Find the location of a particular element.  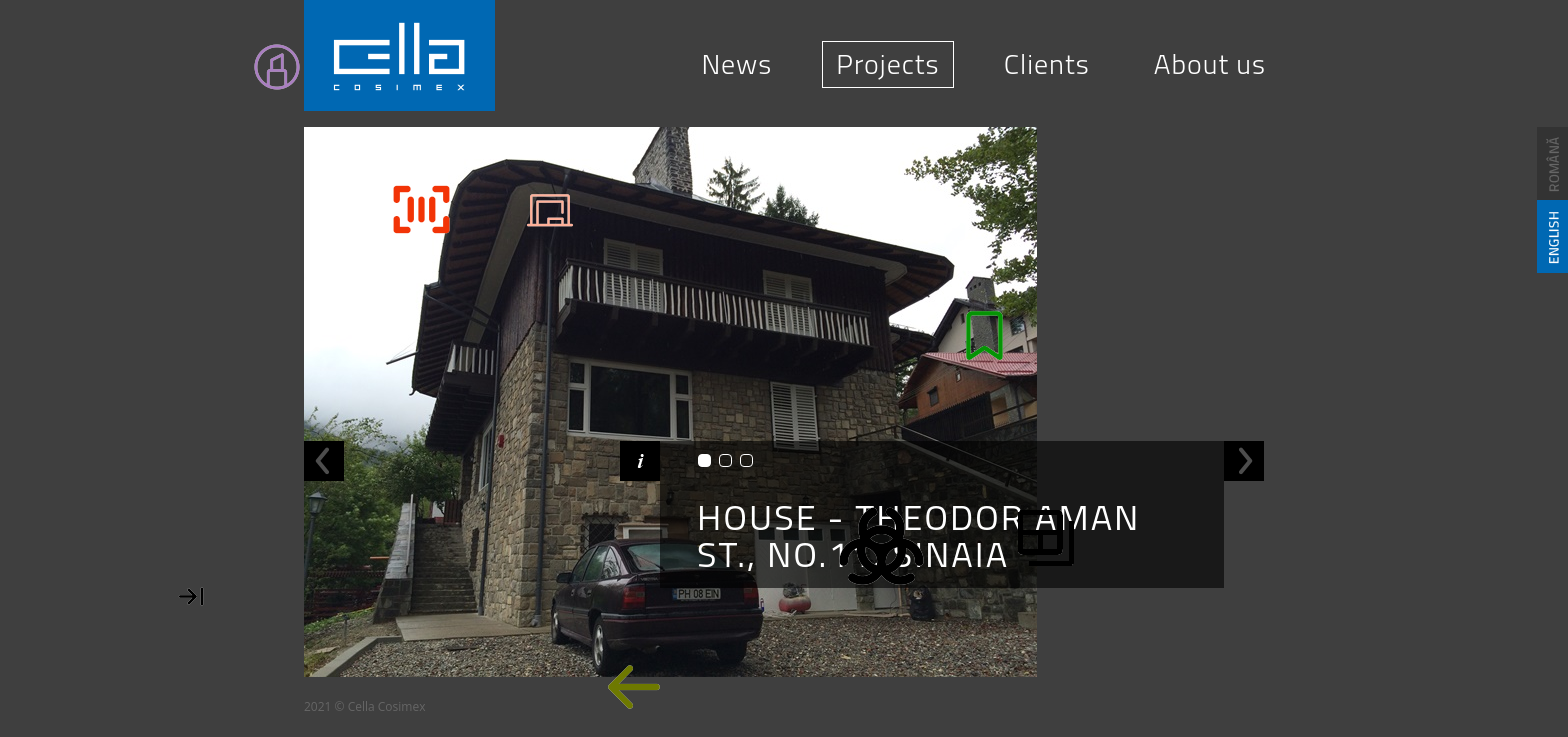

create a backup copy of table data is located at coordinates (1046, 538).